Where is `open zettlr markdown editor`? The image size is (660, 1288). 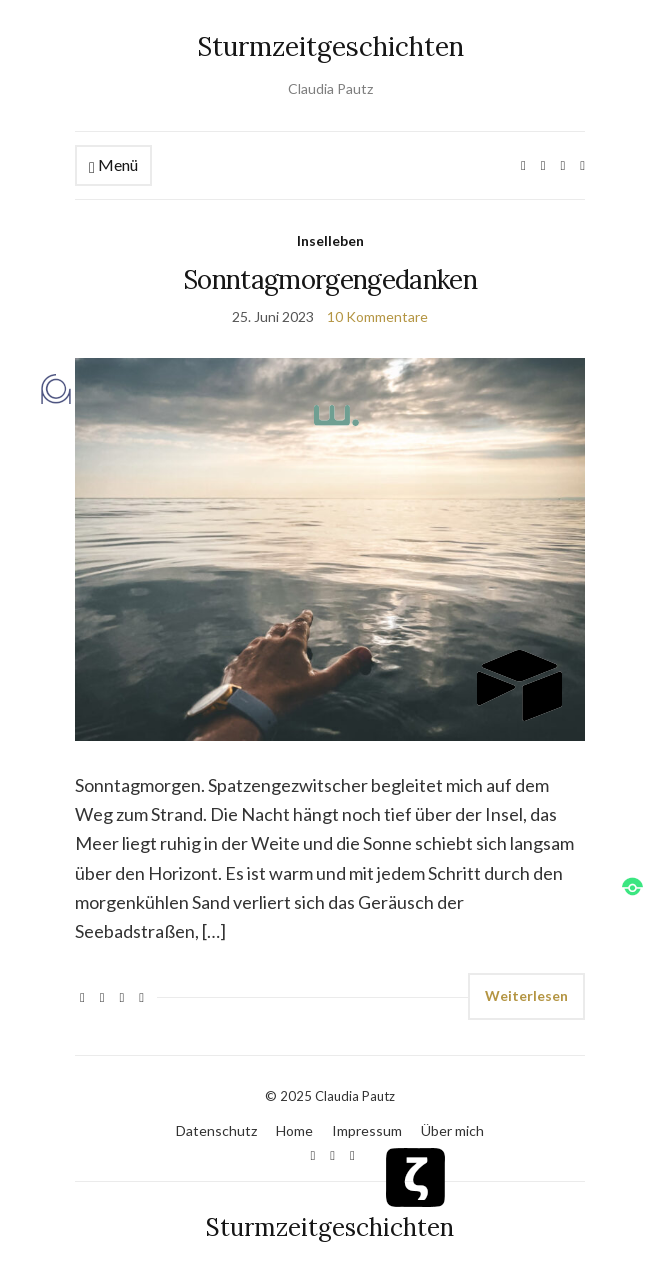 open zettlr markdown editor is located at coordinates (415, 1177).